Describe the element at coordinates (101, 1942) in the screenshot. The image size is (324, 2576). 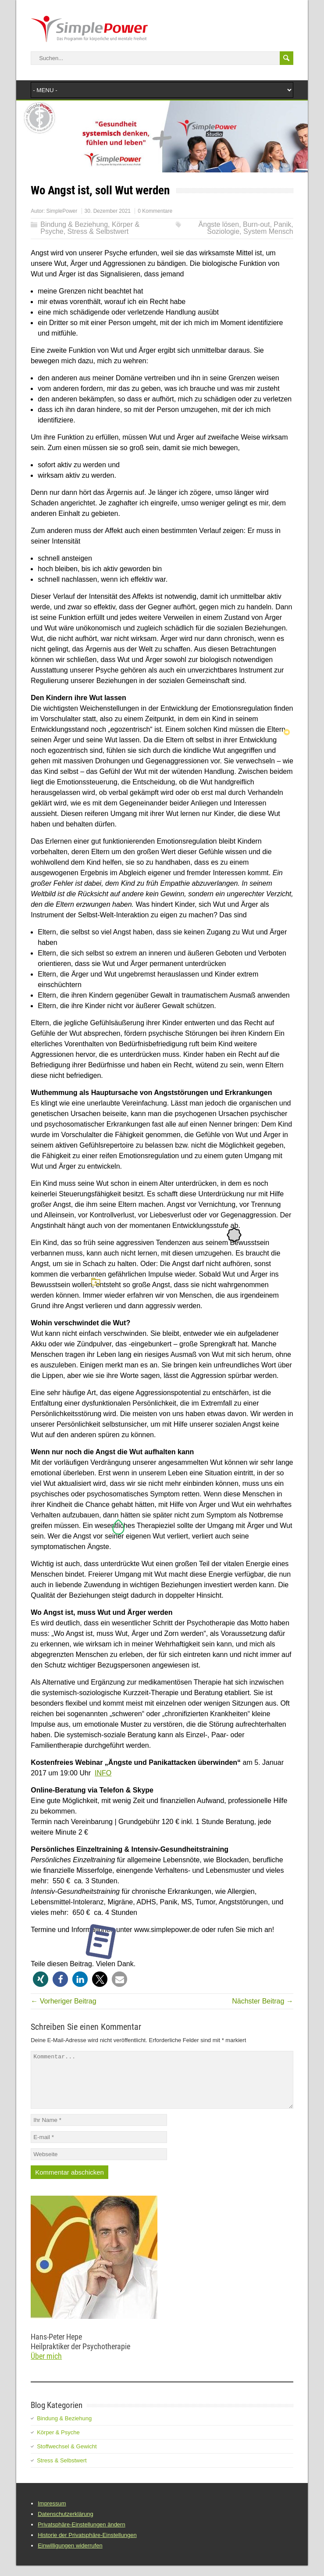
I see `view your resume or CV` at that location.